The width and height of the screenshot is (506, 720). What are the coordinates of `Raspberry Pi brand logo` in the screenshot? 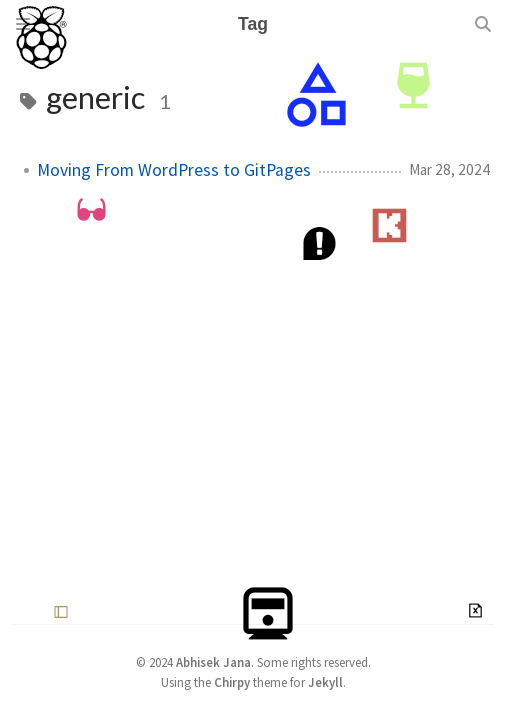 It's located at (41, 37).